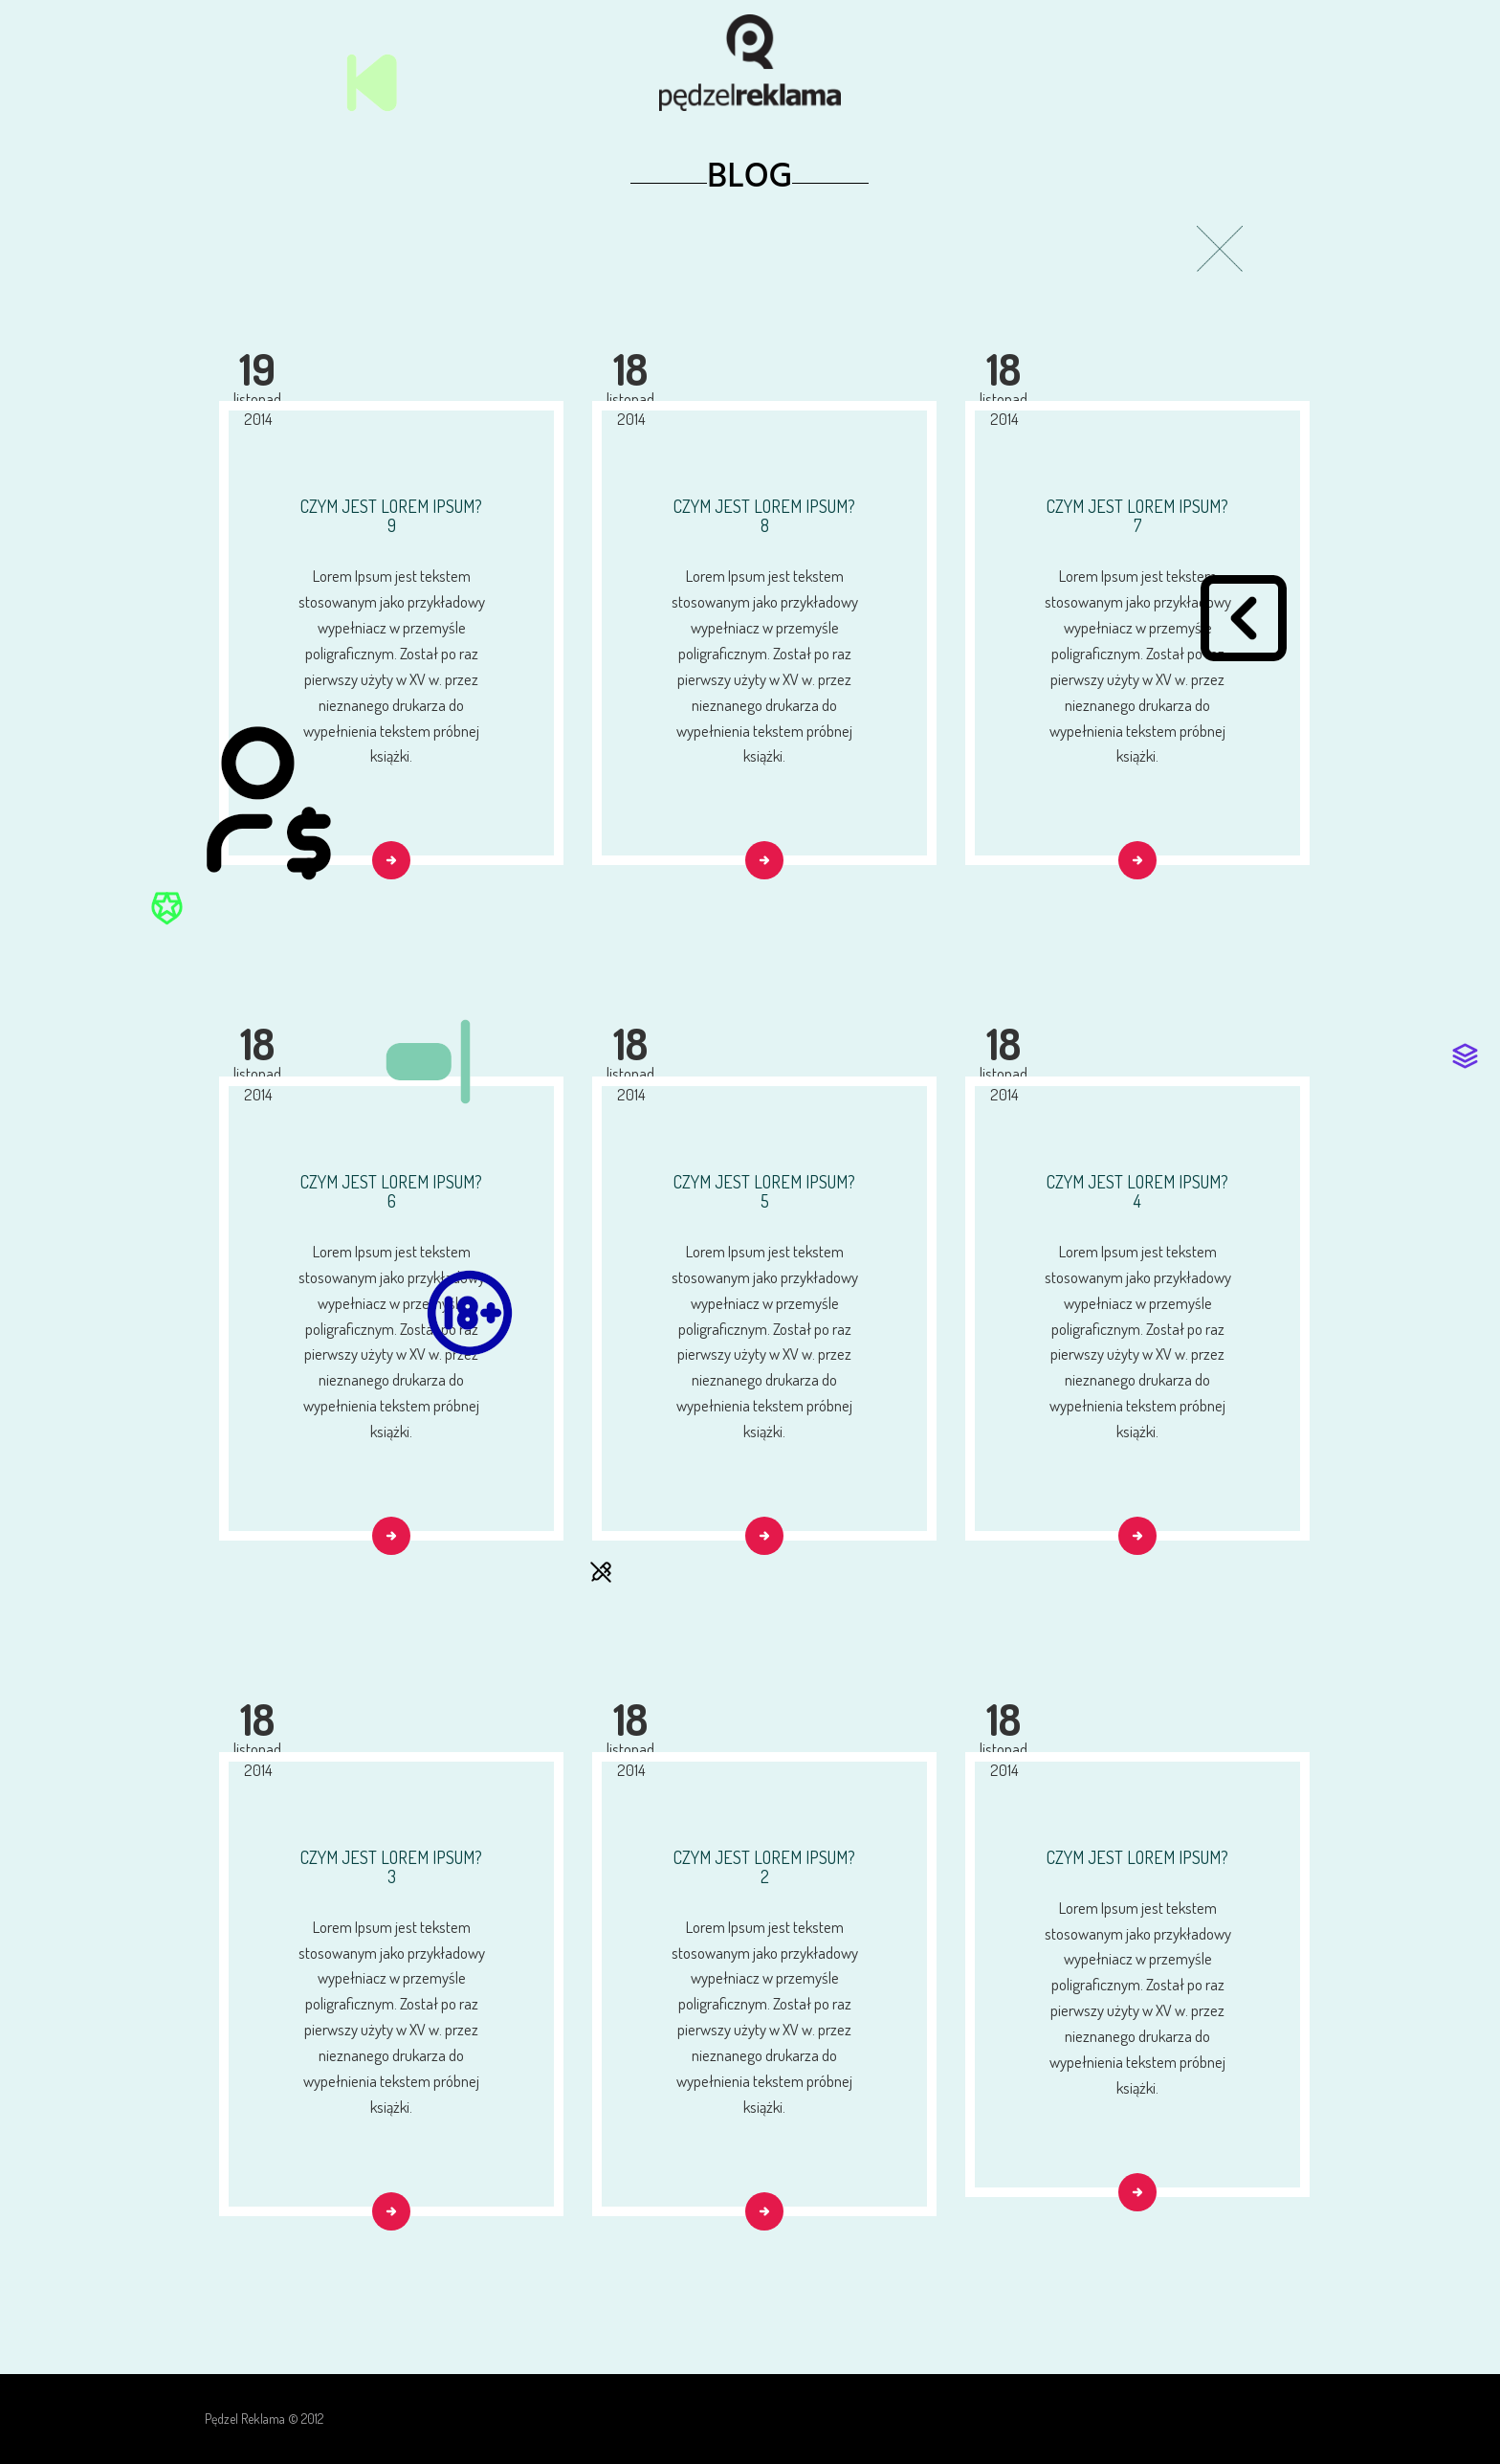 This screenshot has width=1500, height=2464. What do you see at coordinates (1244, 618) in the screenshot?
I see `go back to the previous screen` at bounding box center [1244, 618].